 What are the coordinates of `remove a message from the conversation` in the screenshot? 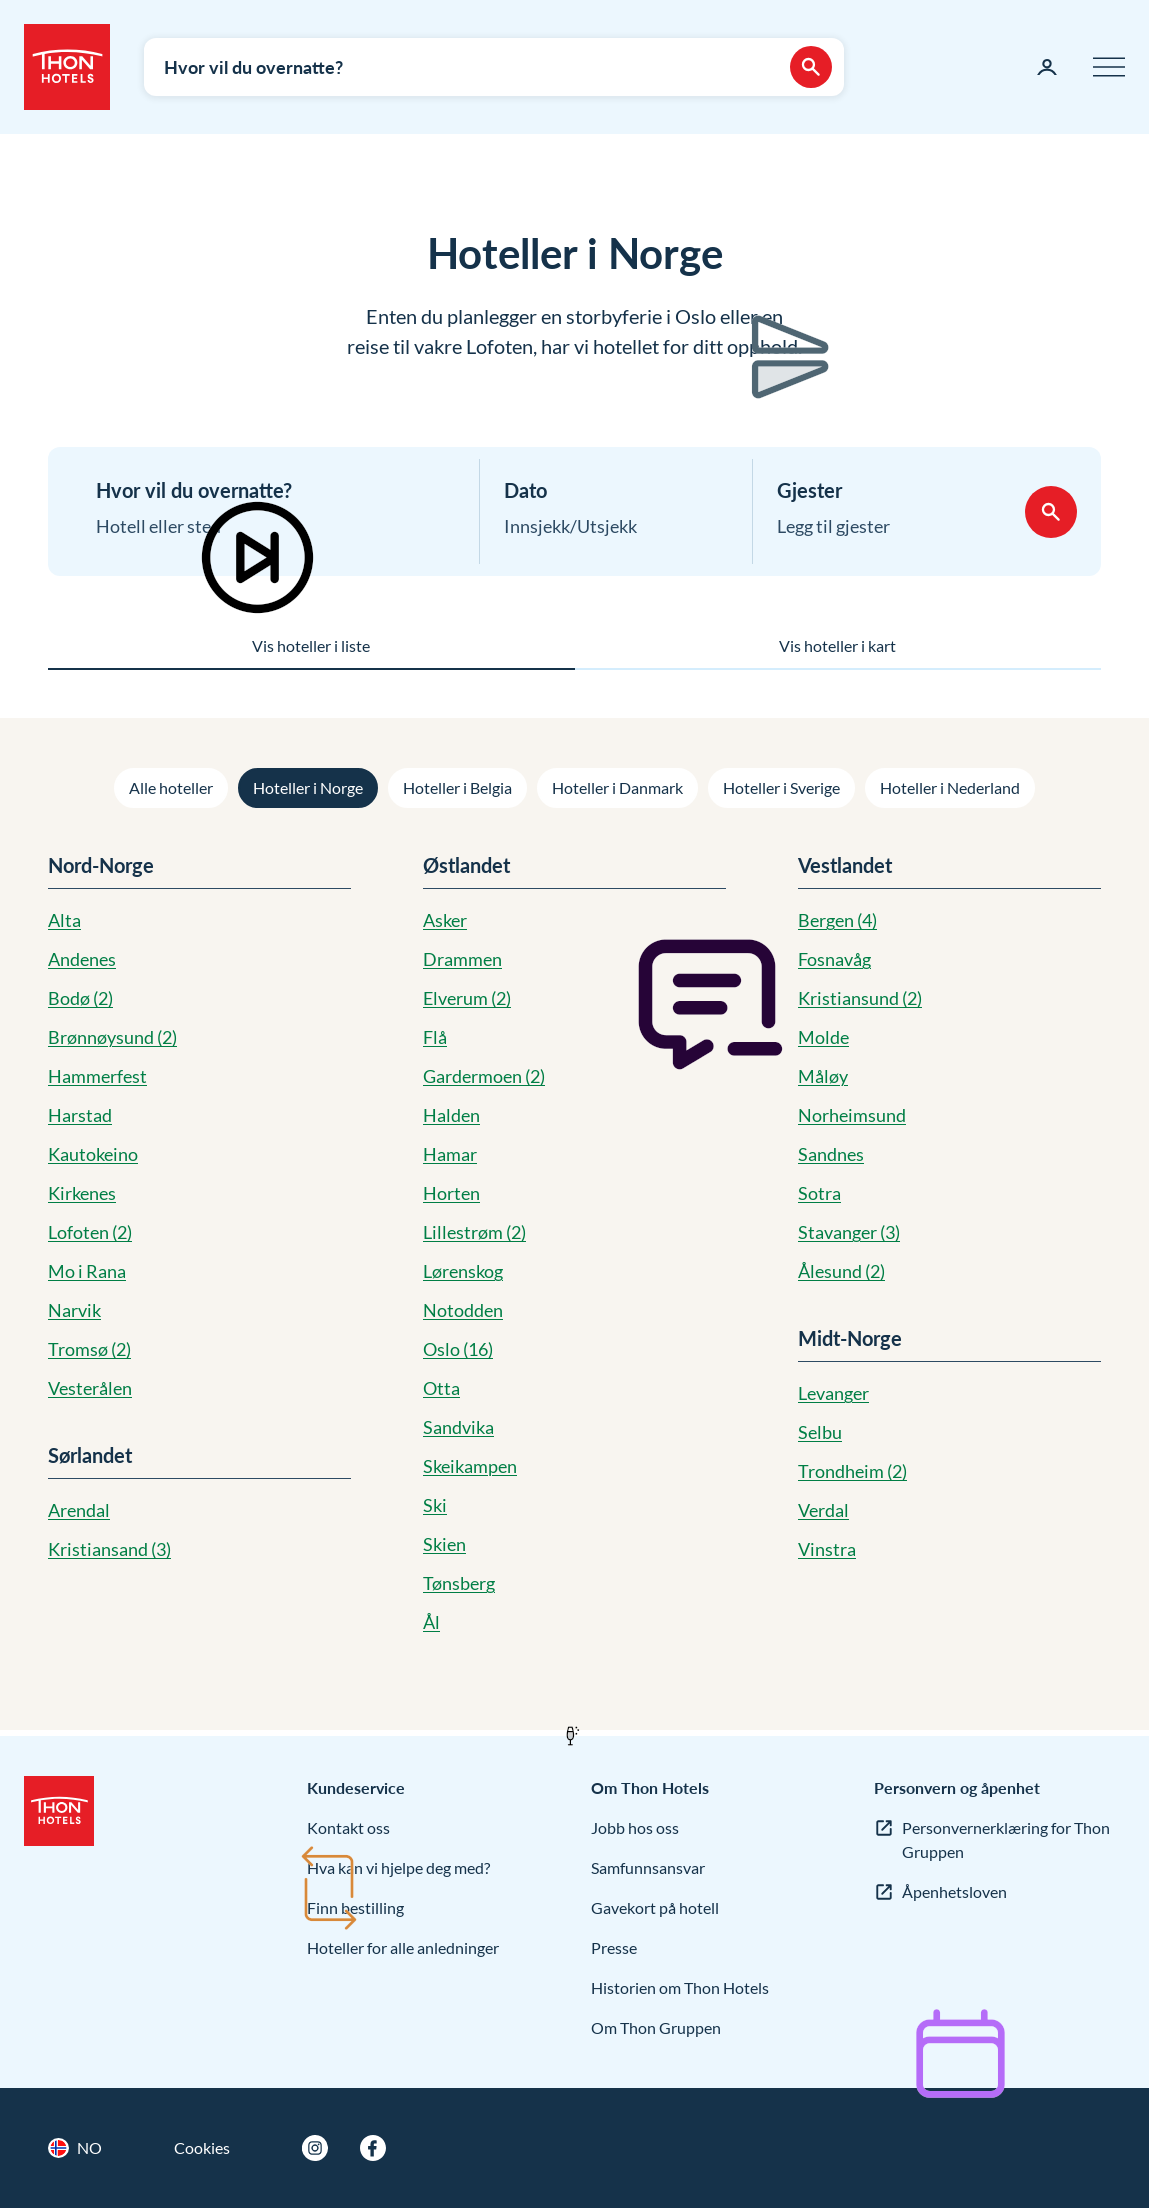 It's located at (707, 1001).